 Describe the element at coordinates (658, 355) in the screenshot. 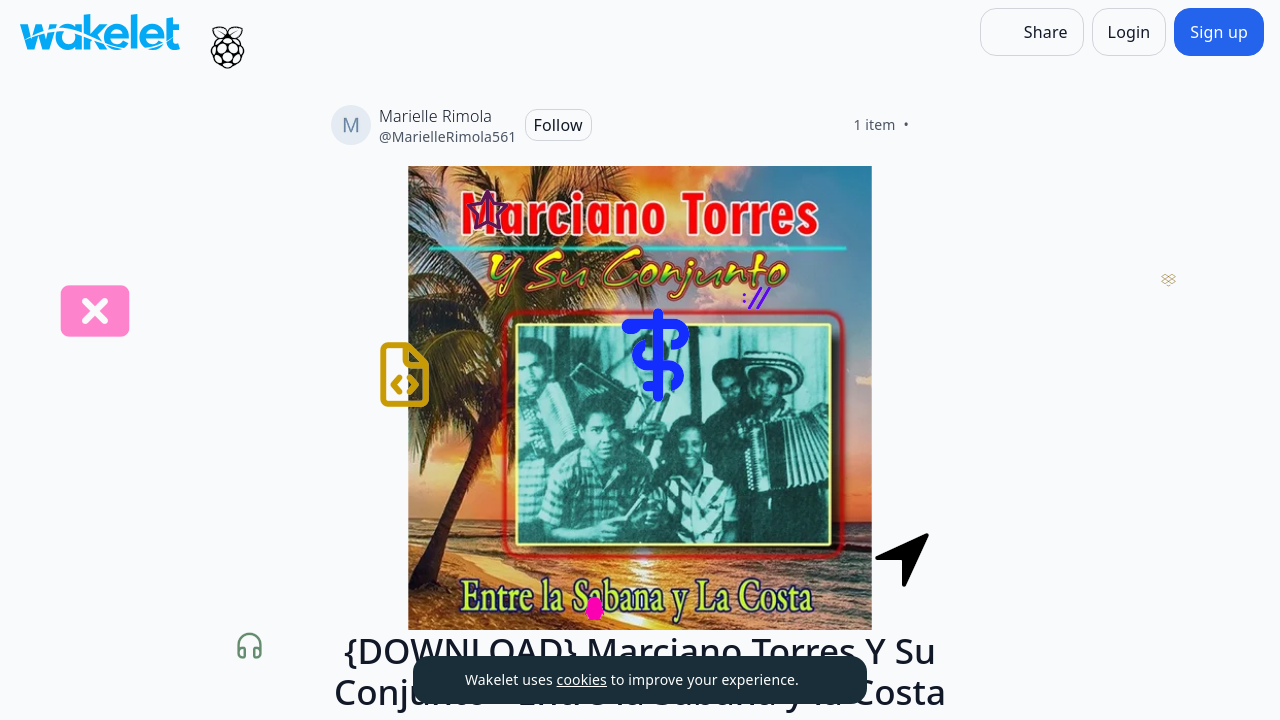

I see `access medical or healthcare services` at that location.